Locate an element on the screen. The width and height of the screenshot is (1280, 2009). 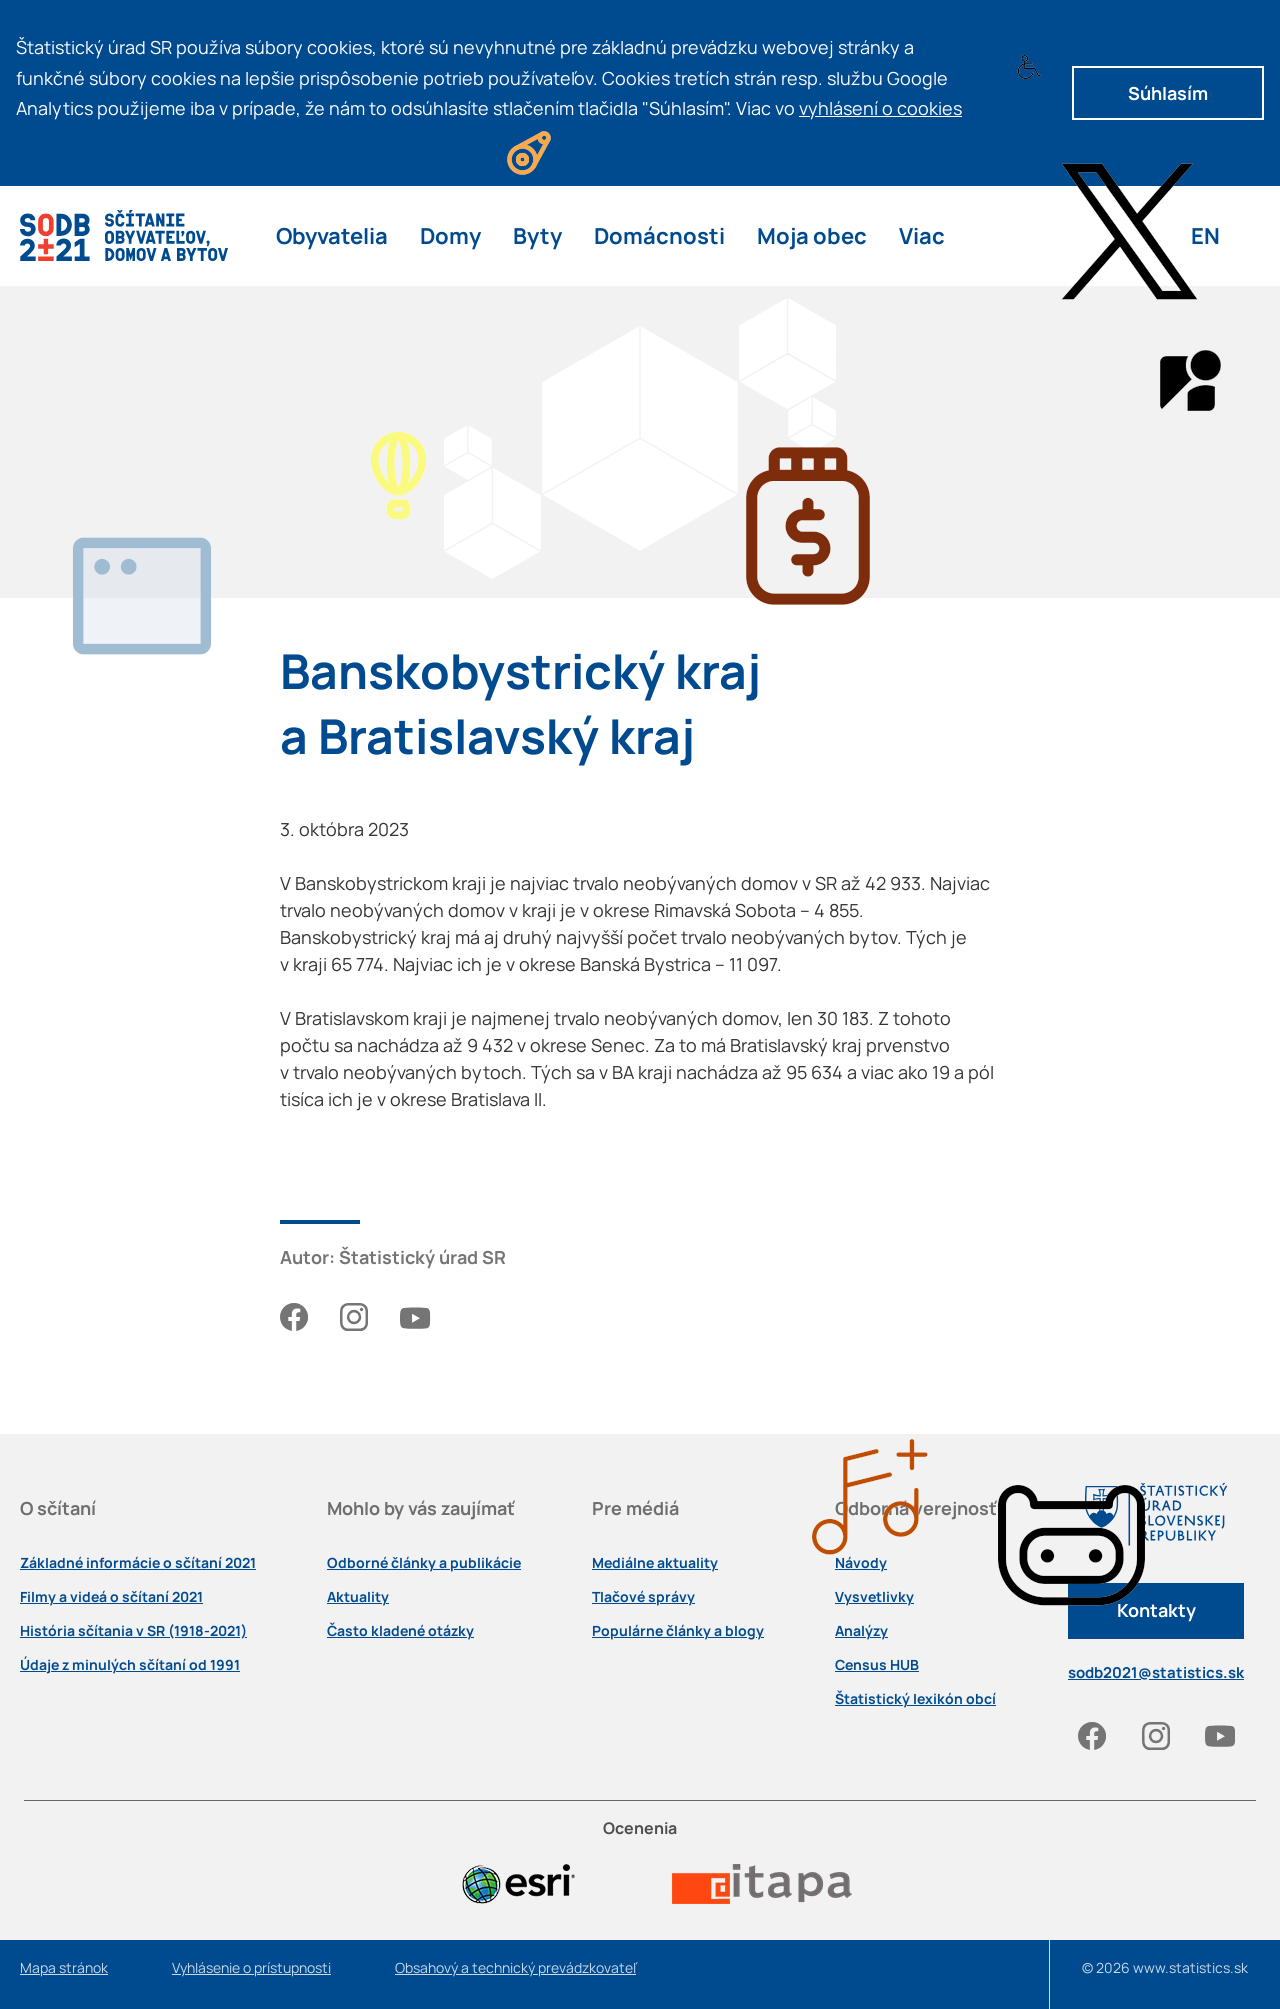
view digital assets or resources is located at coordinates (529, 153).